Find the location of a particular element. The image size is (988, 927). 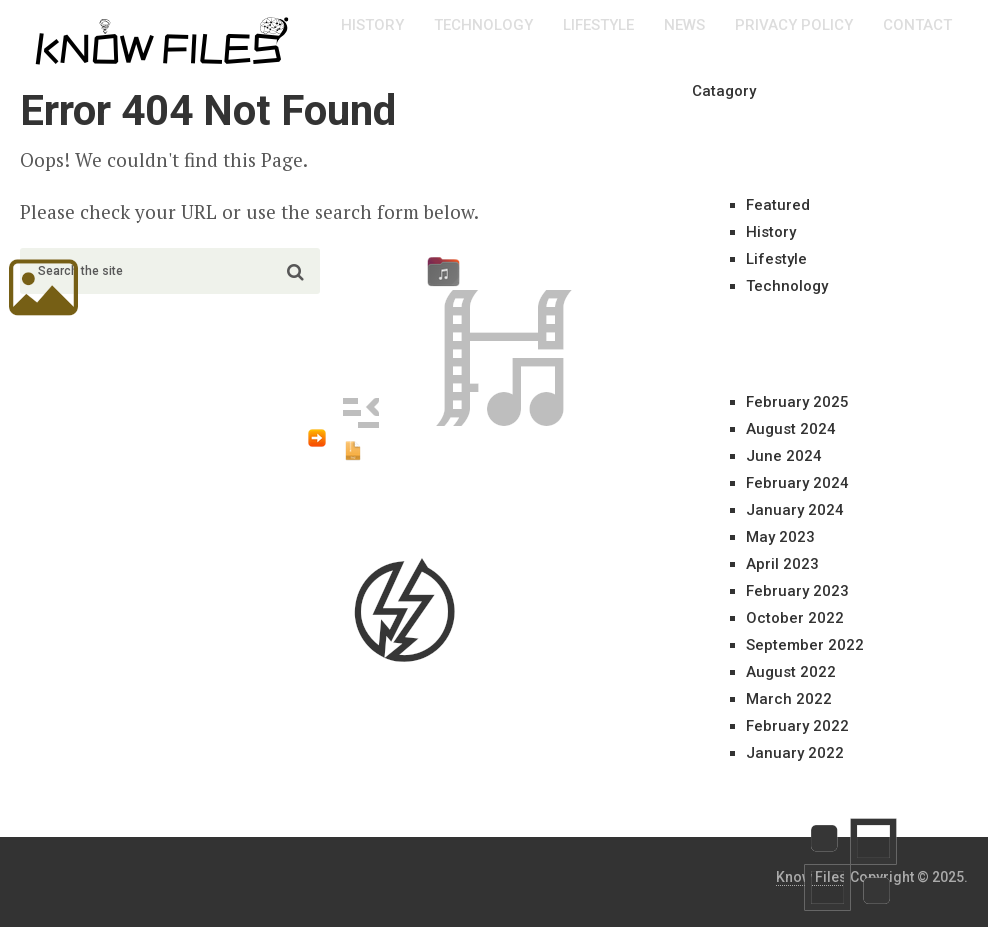

open photo viewer application is located at coordinates (43, 289).